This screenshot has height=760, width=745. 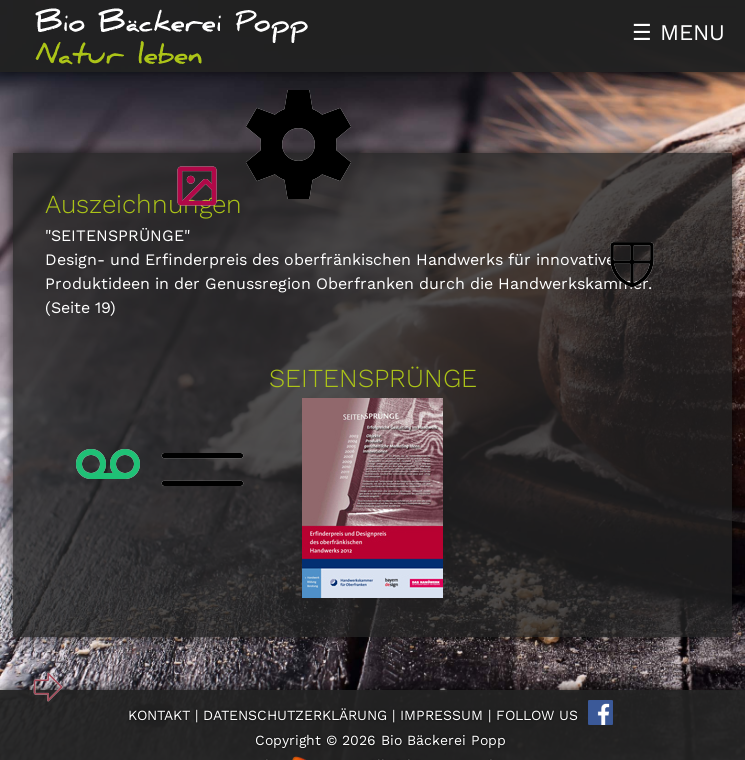 What do you see at coordinates (632, 262) in the screenshot?
I see `view security or protection settings` at bounding box center [632, 262].